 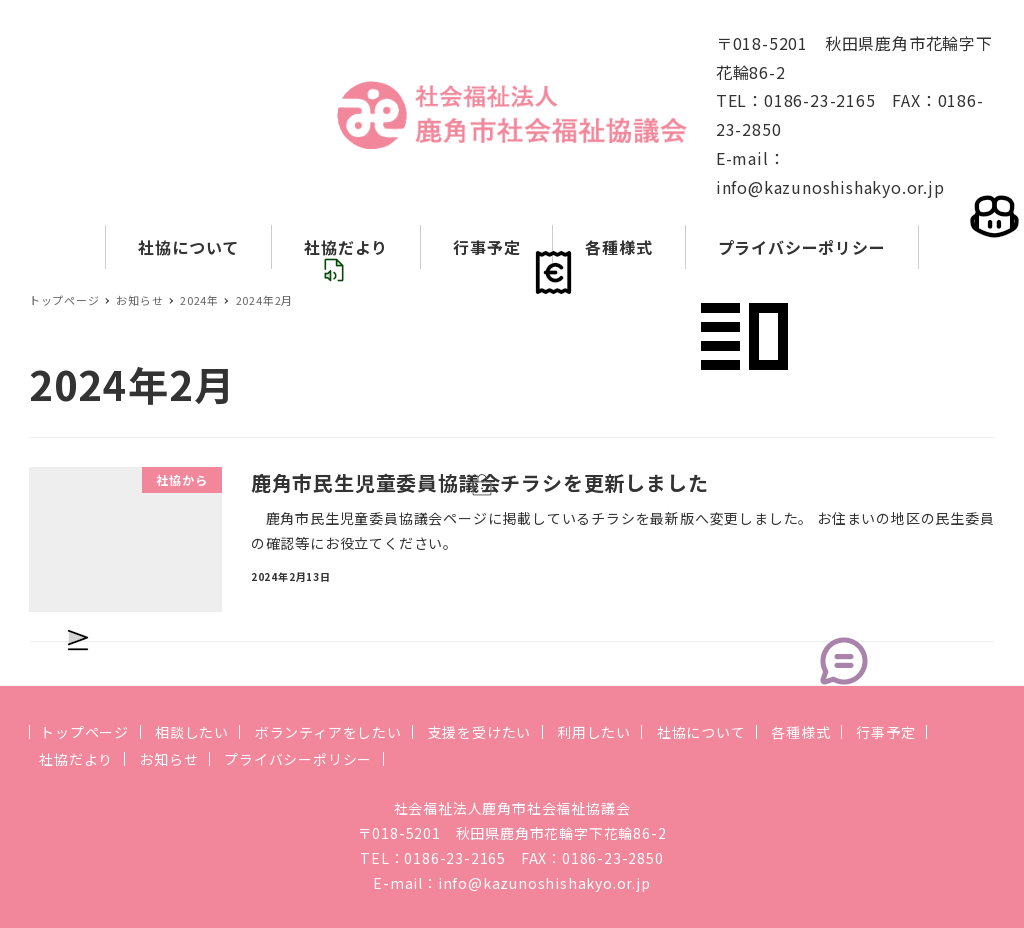 I want to click on unlock or access secured content, so click(x=482, y=486).